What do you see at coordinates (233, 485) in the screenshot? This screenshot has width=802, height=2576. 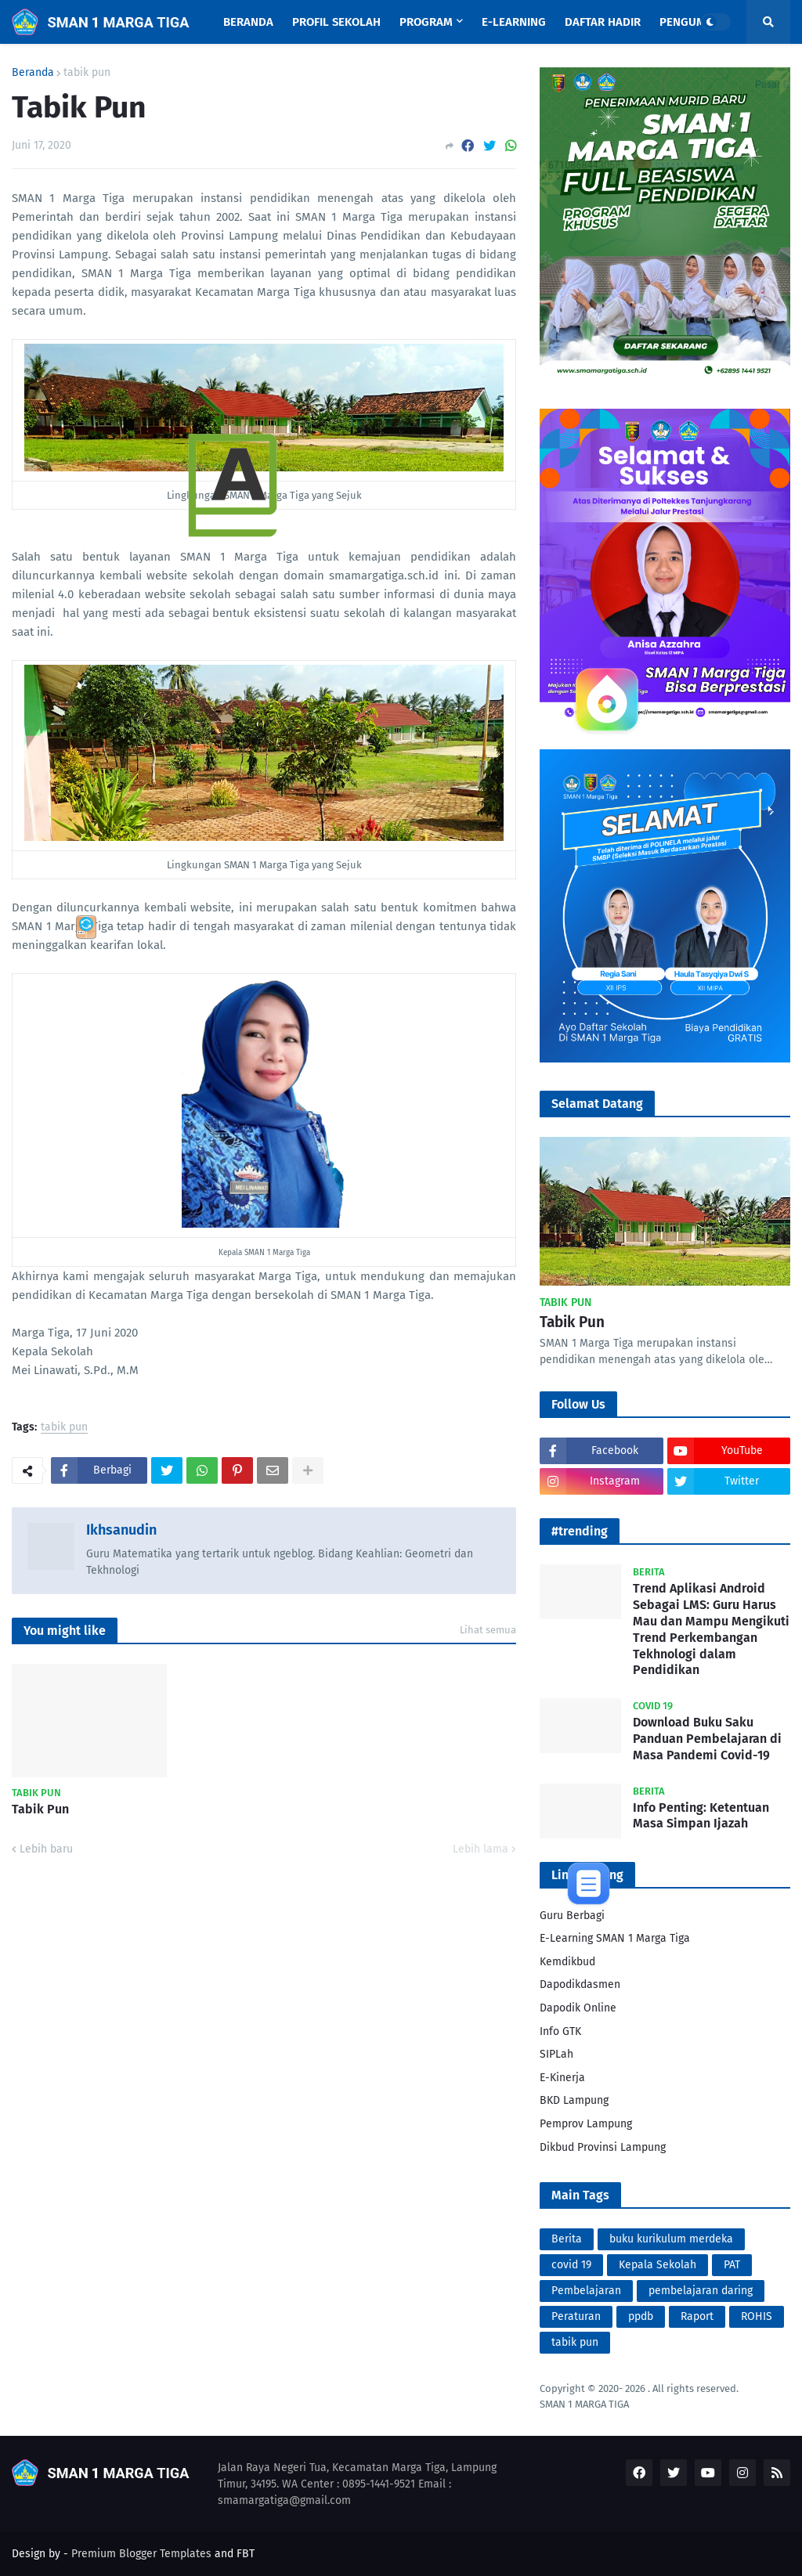 I see `open the dictionary app` at bounding box center [233, 485].